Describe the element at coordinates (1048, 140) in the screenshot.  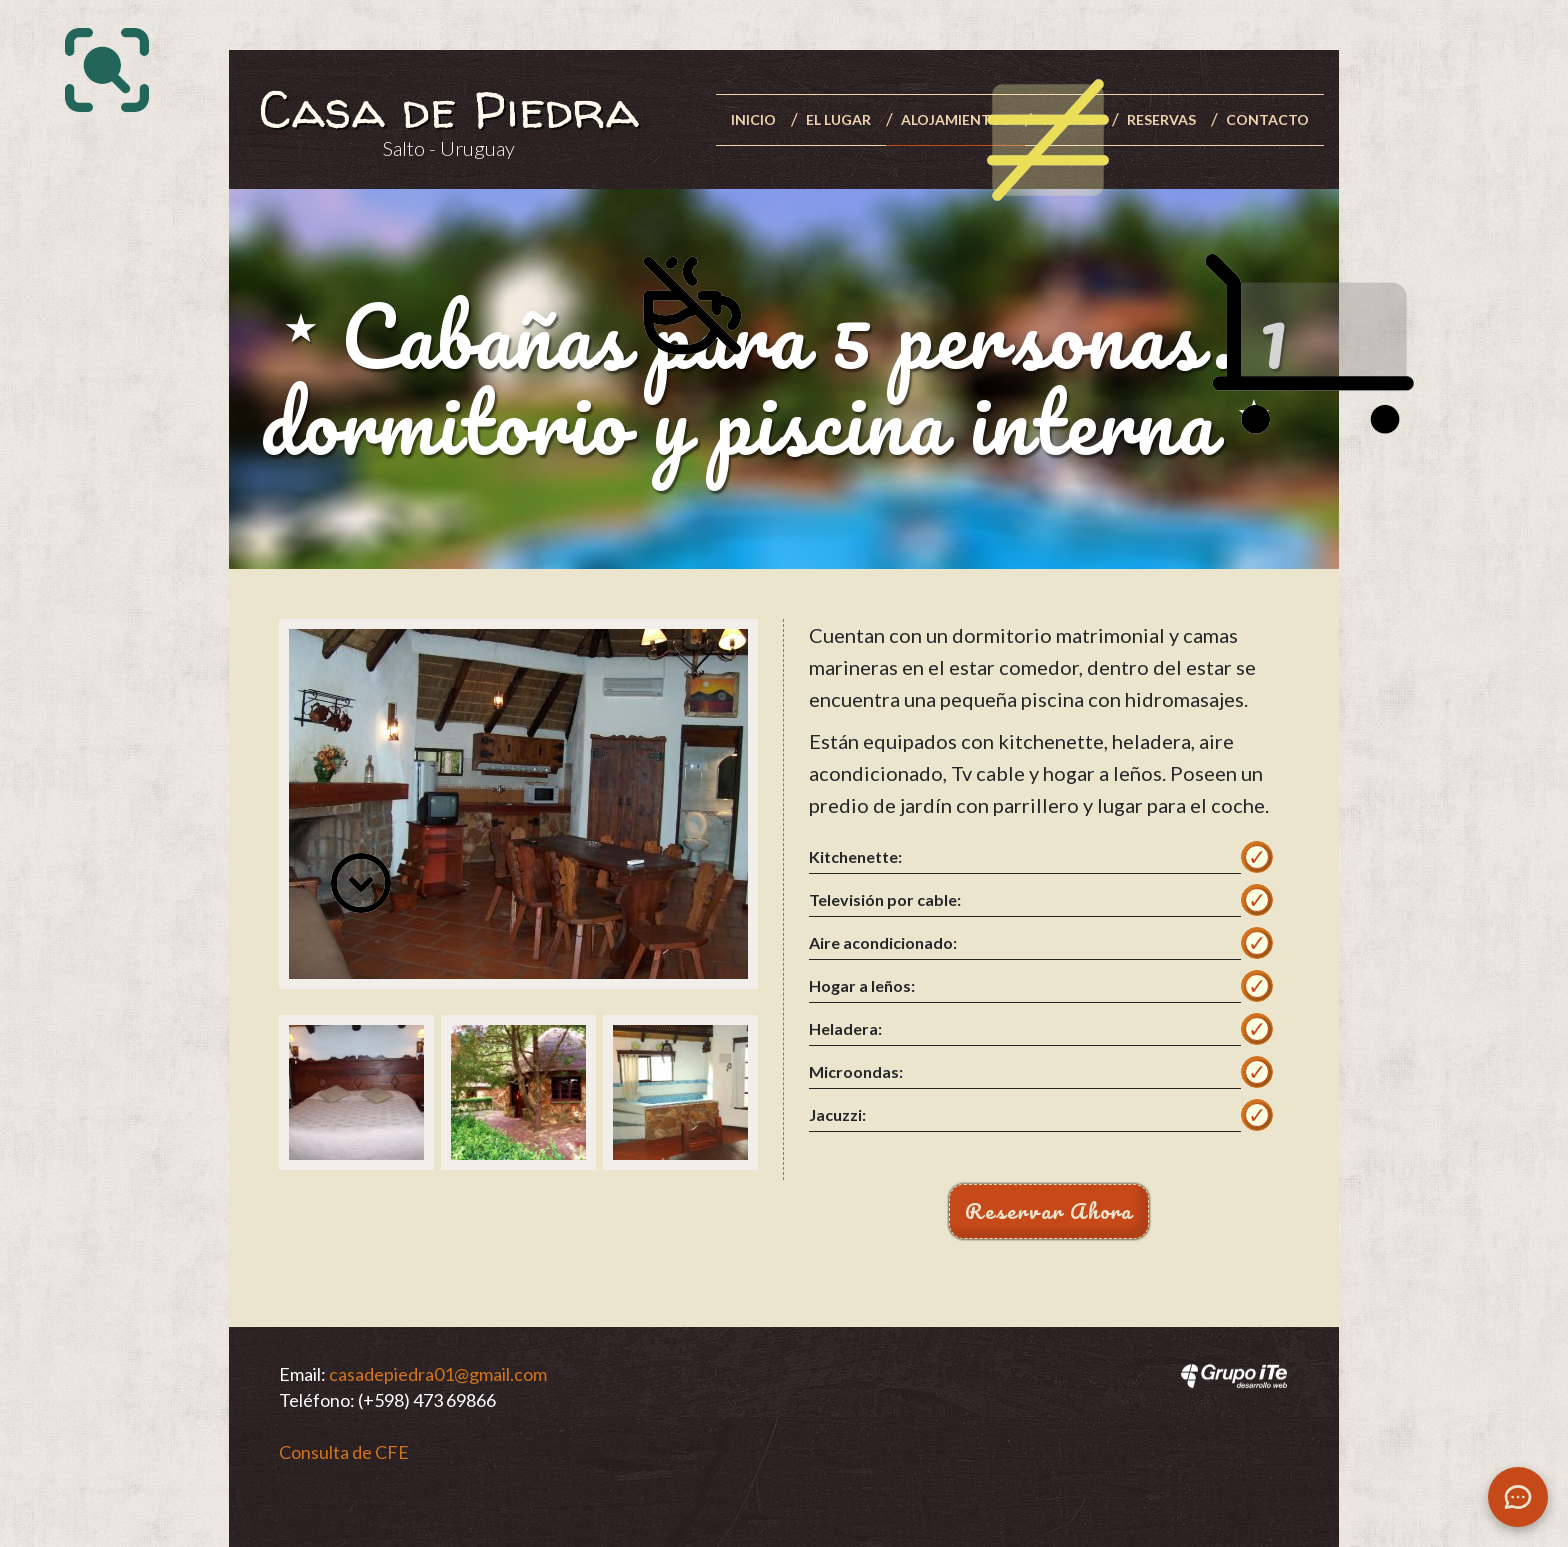
I see `indicates values are not equal or matching` at that location.